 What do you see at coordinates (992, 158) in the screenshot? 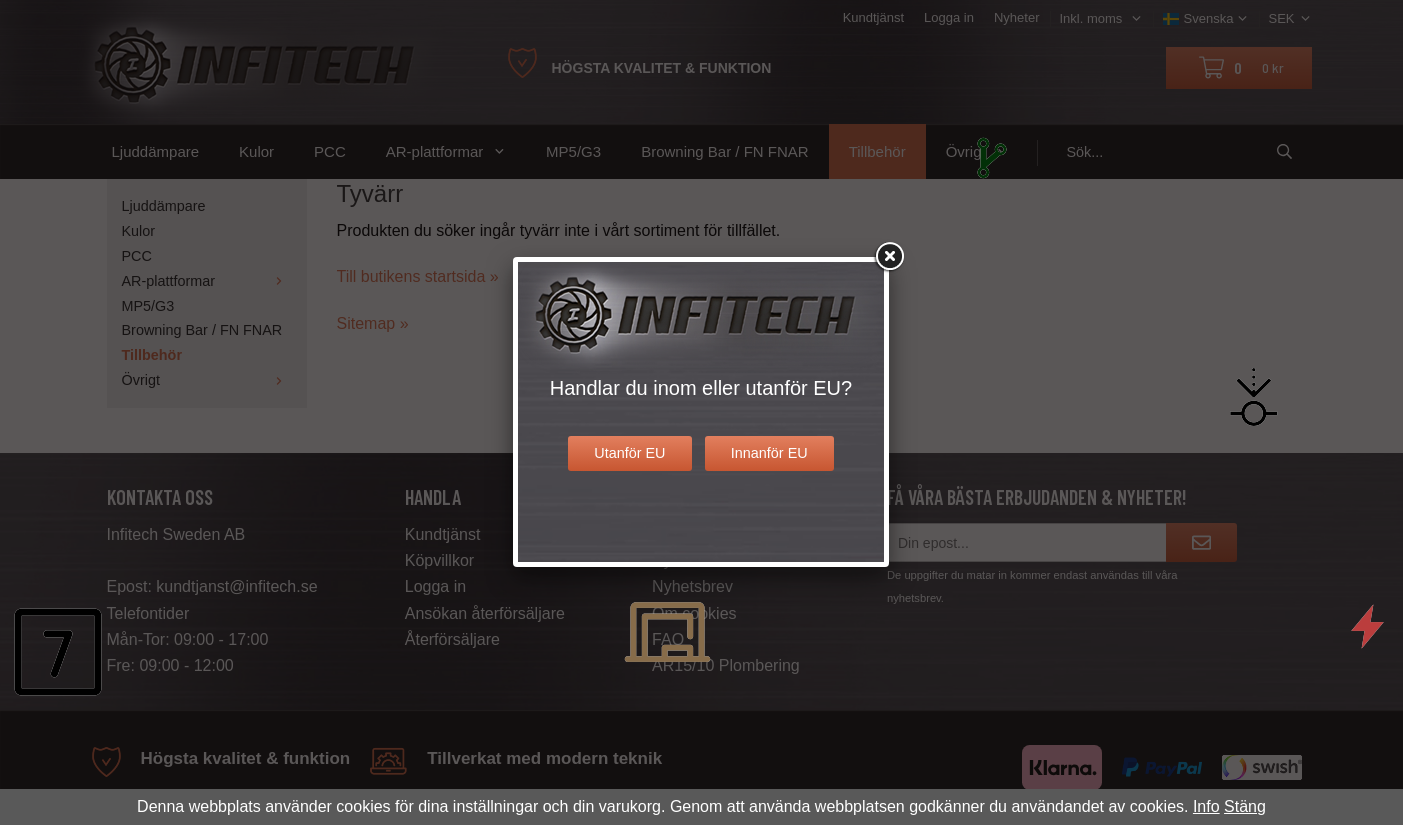
I see `view repository branches` at bounding box center [992, 158].